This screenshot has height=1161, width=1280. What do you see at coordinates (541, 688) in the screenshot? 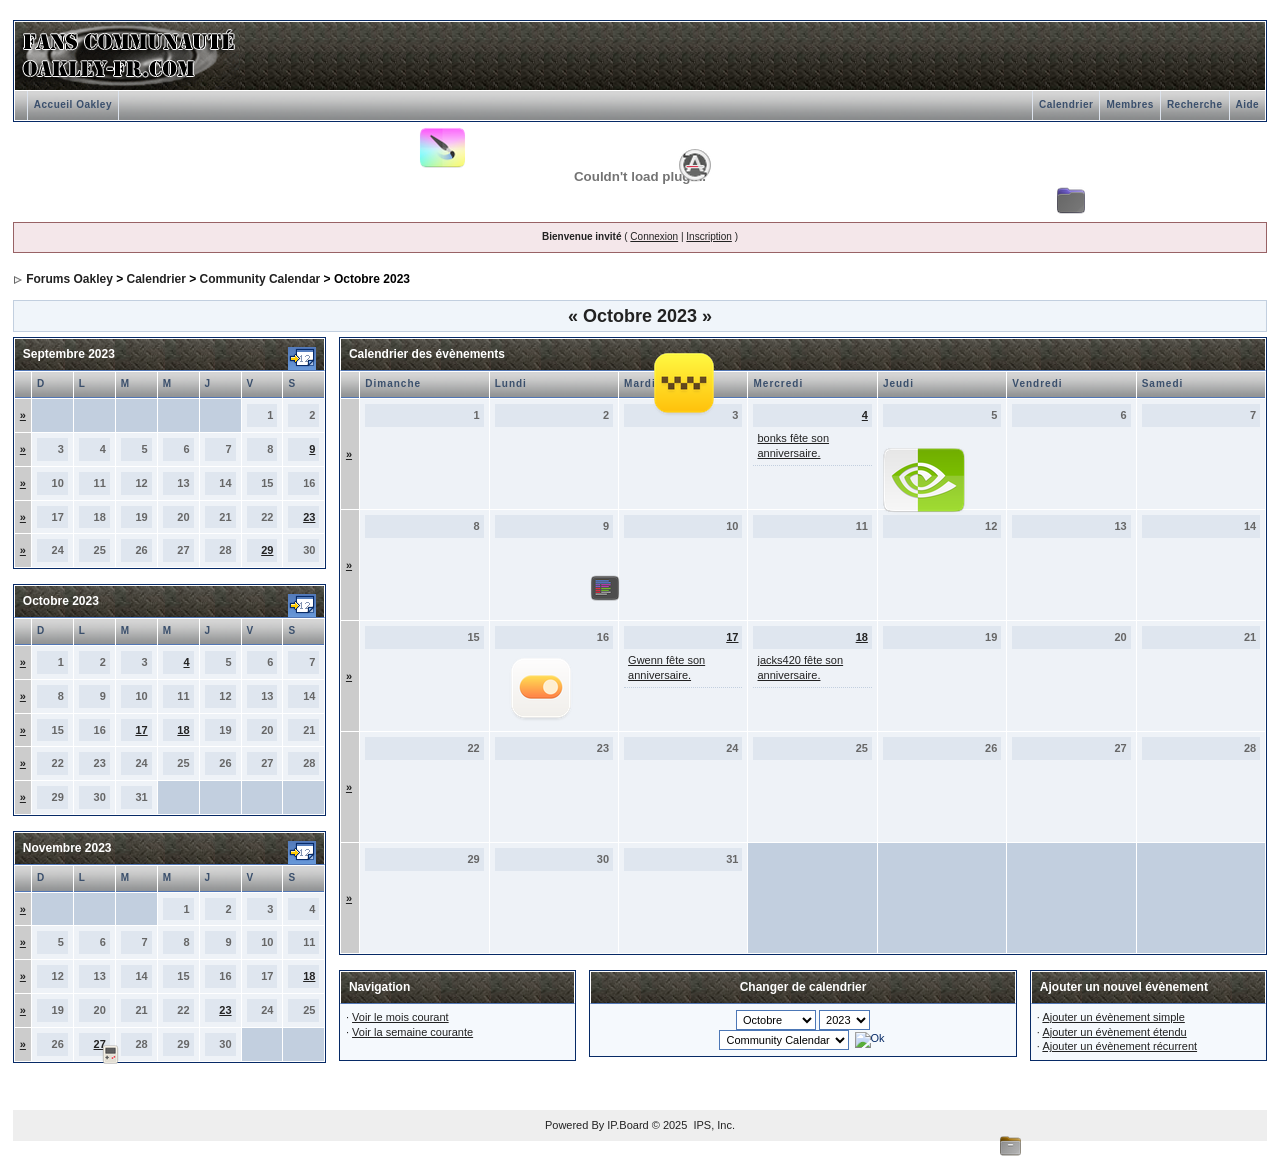
I see `open system control center settings` at bounding box center [541, 688].